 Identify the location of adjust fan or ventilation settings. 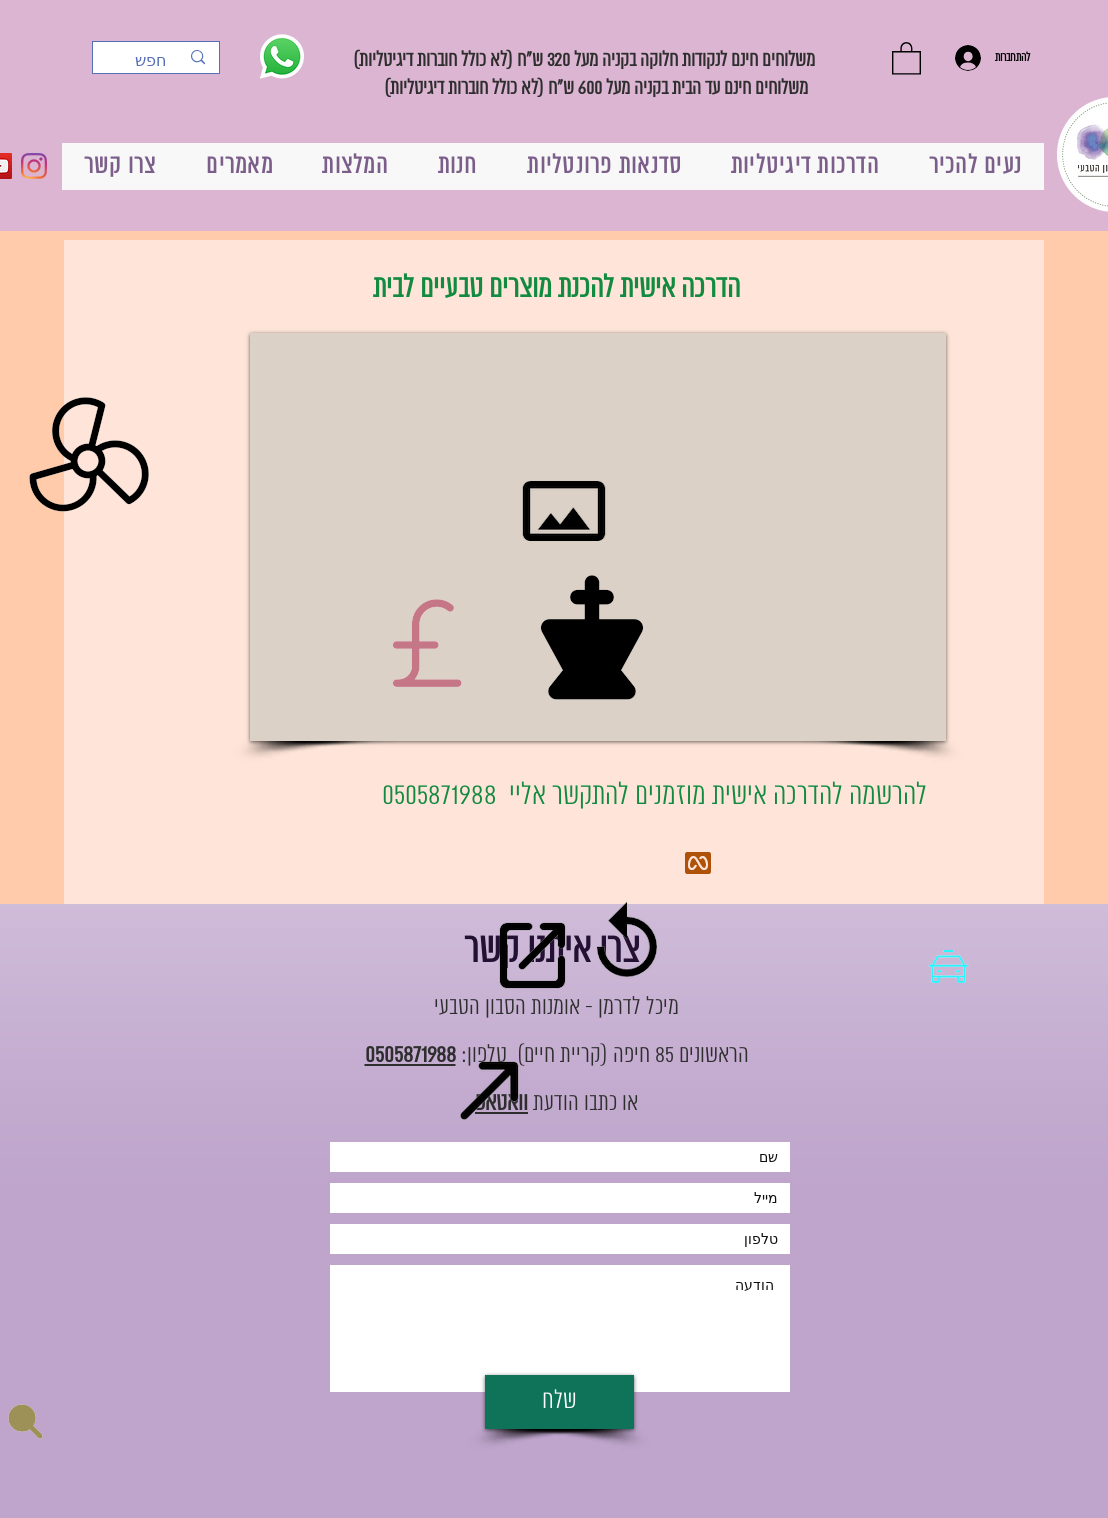
(88, 461).